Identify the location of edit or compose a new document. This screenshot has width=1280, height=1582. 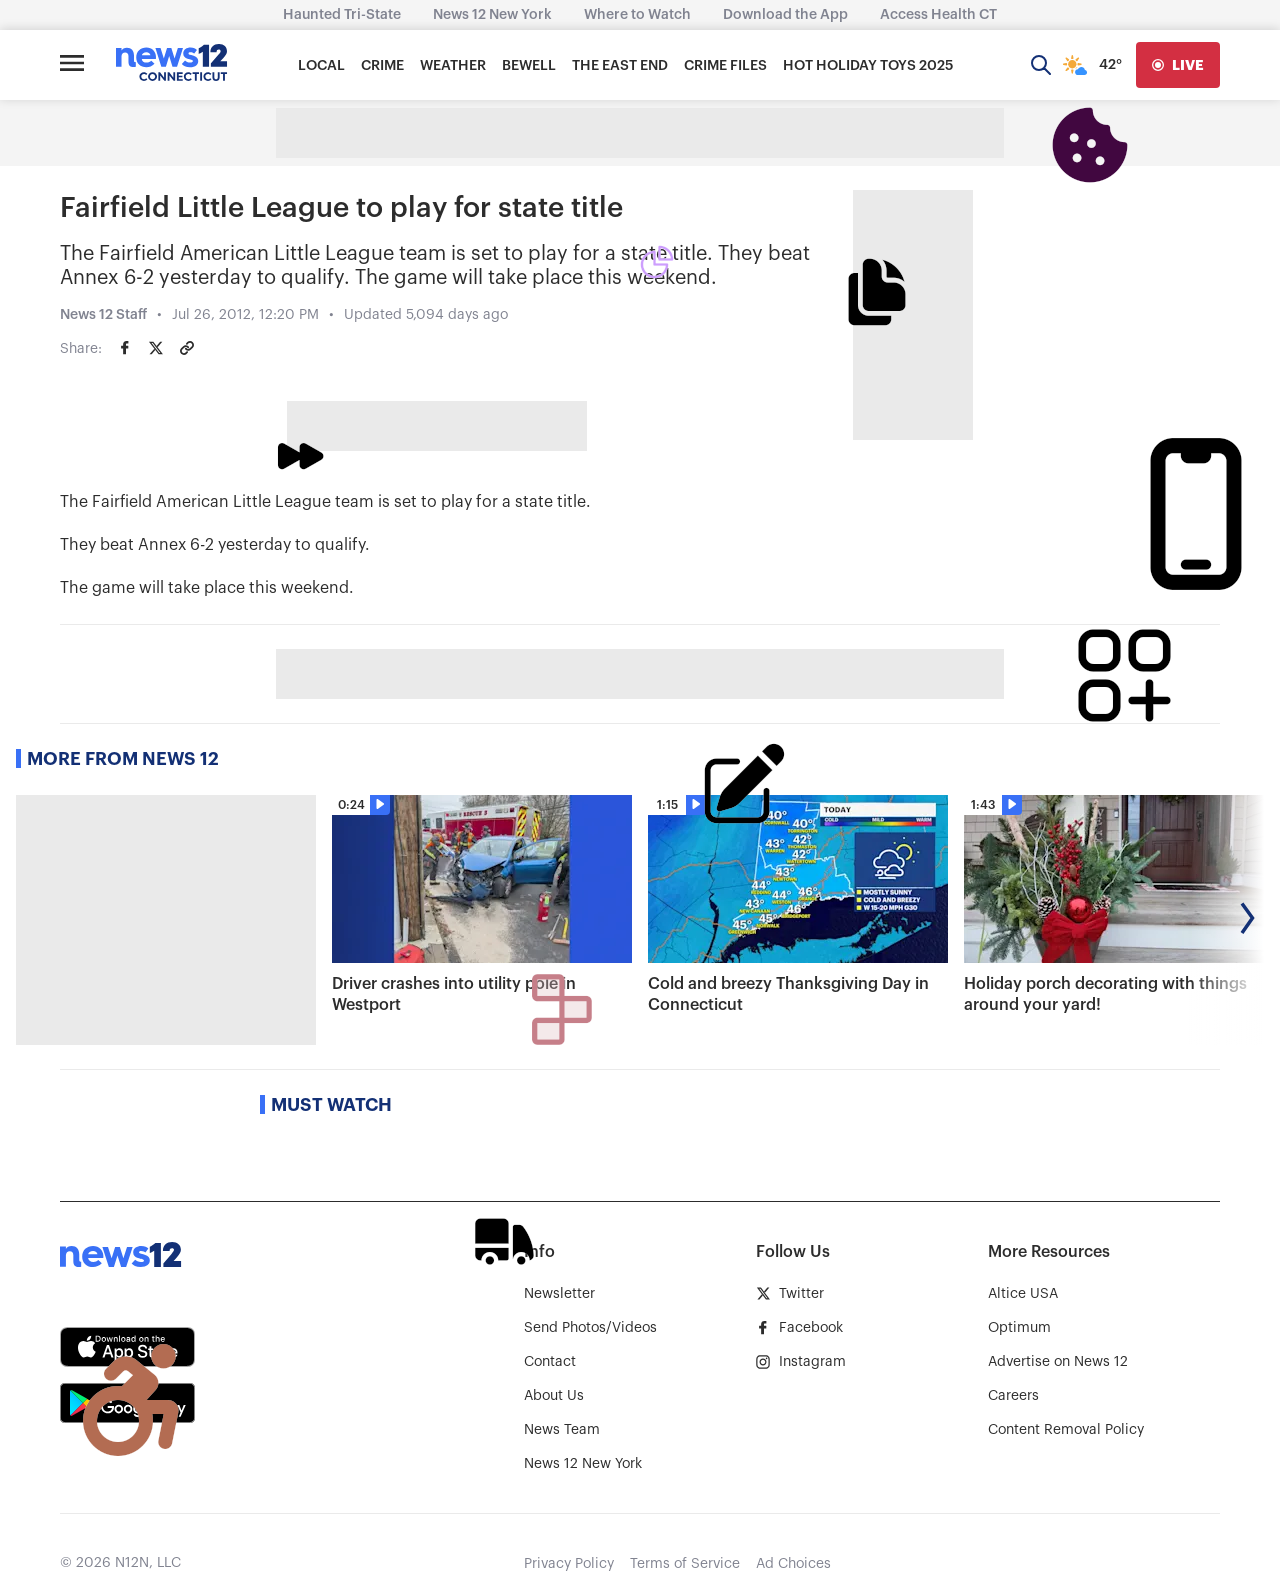
(743, 785).